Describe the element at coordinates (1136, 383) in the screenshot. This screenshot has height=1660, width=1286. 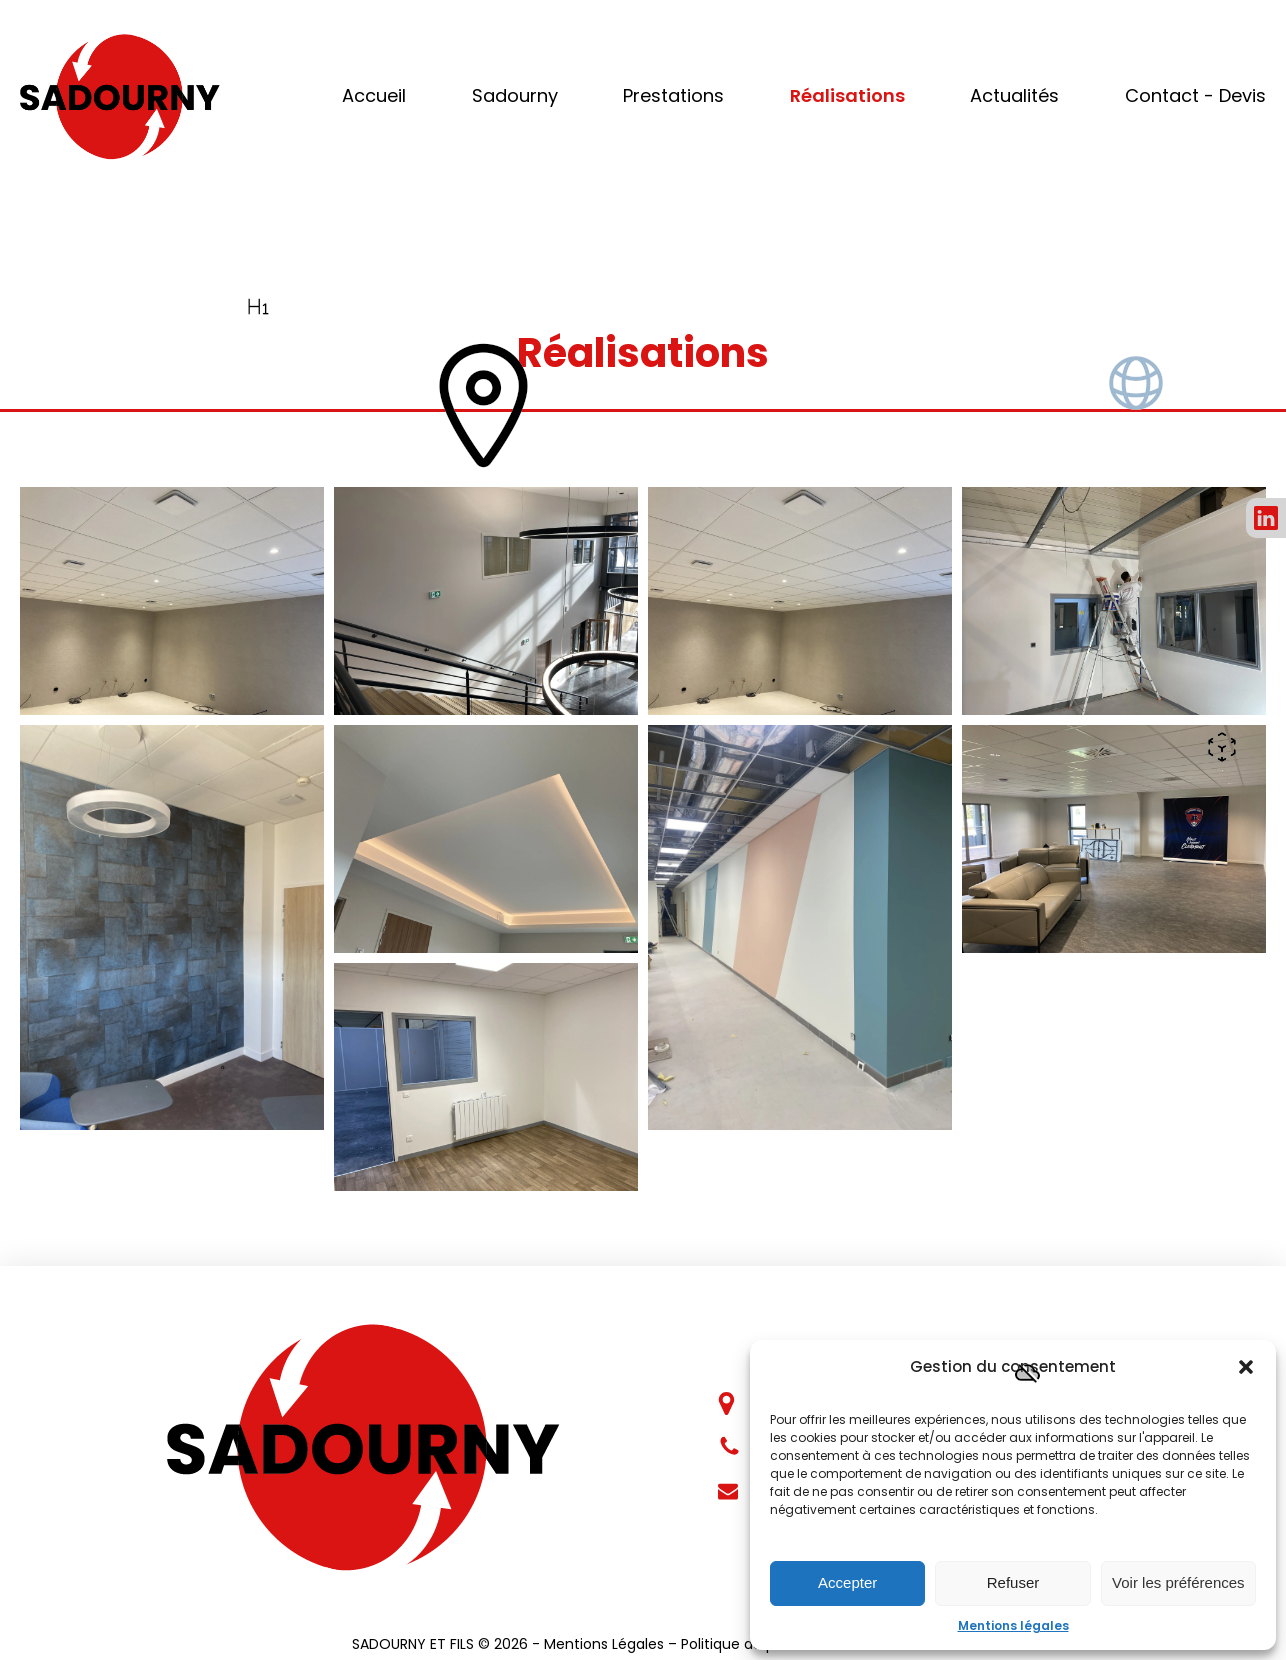
I see `switch to global or international settings` at that location.